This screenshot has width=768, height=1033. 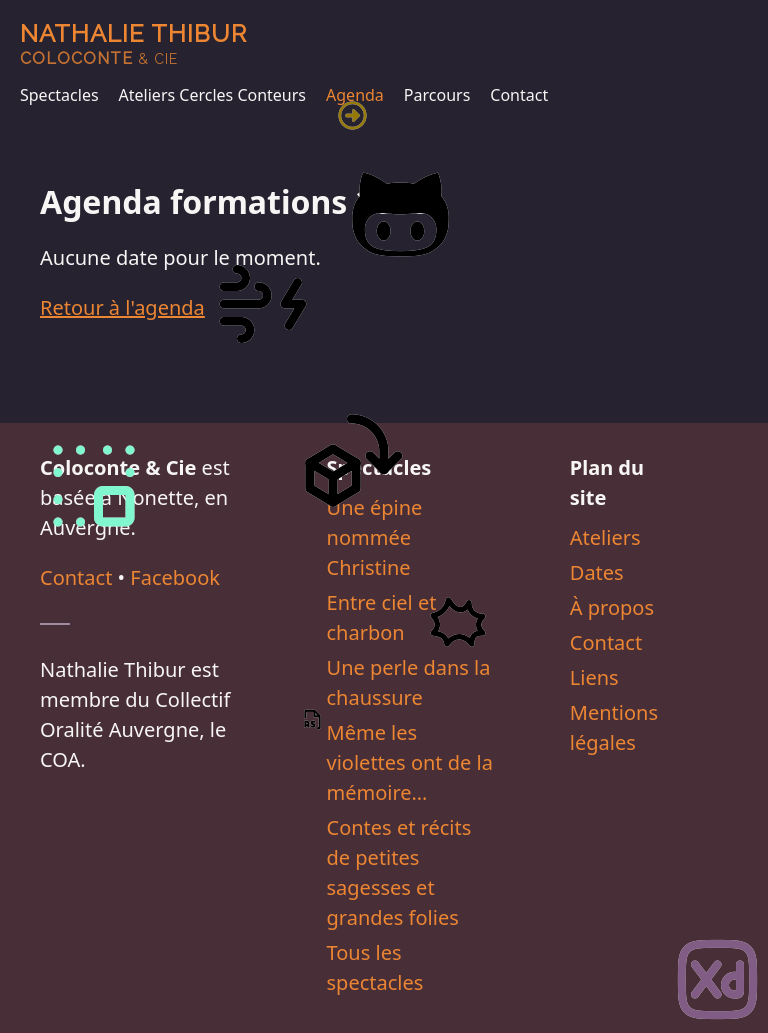 What do you see at coordinates (400, 214) in the screenshot?
I see `view GitHub profile or repository` at bounding box center [400, 214].